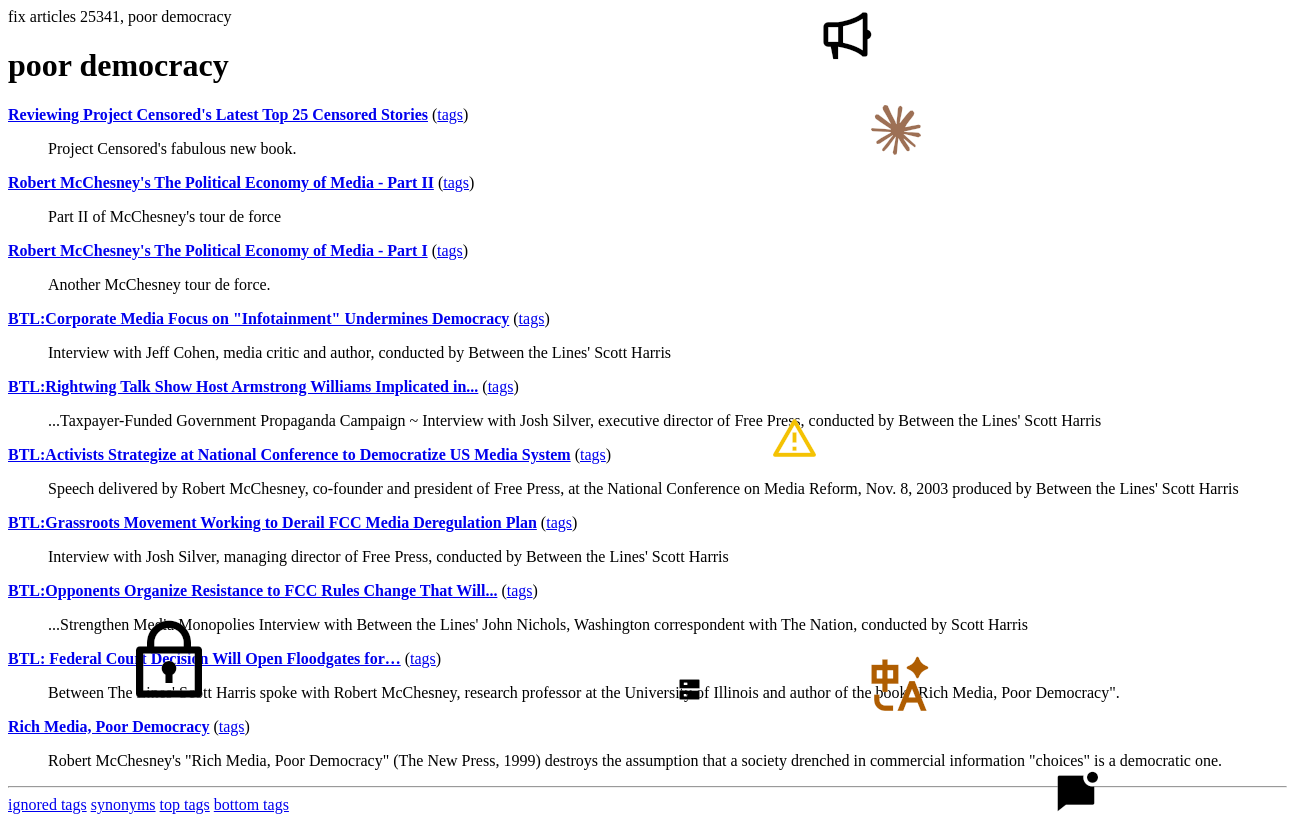  I want to click on lock or secure this item, so click(169, 661).